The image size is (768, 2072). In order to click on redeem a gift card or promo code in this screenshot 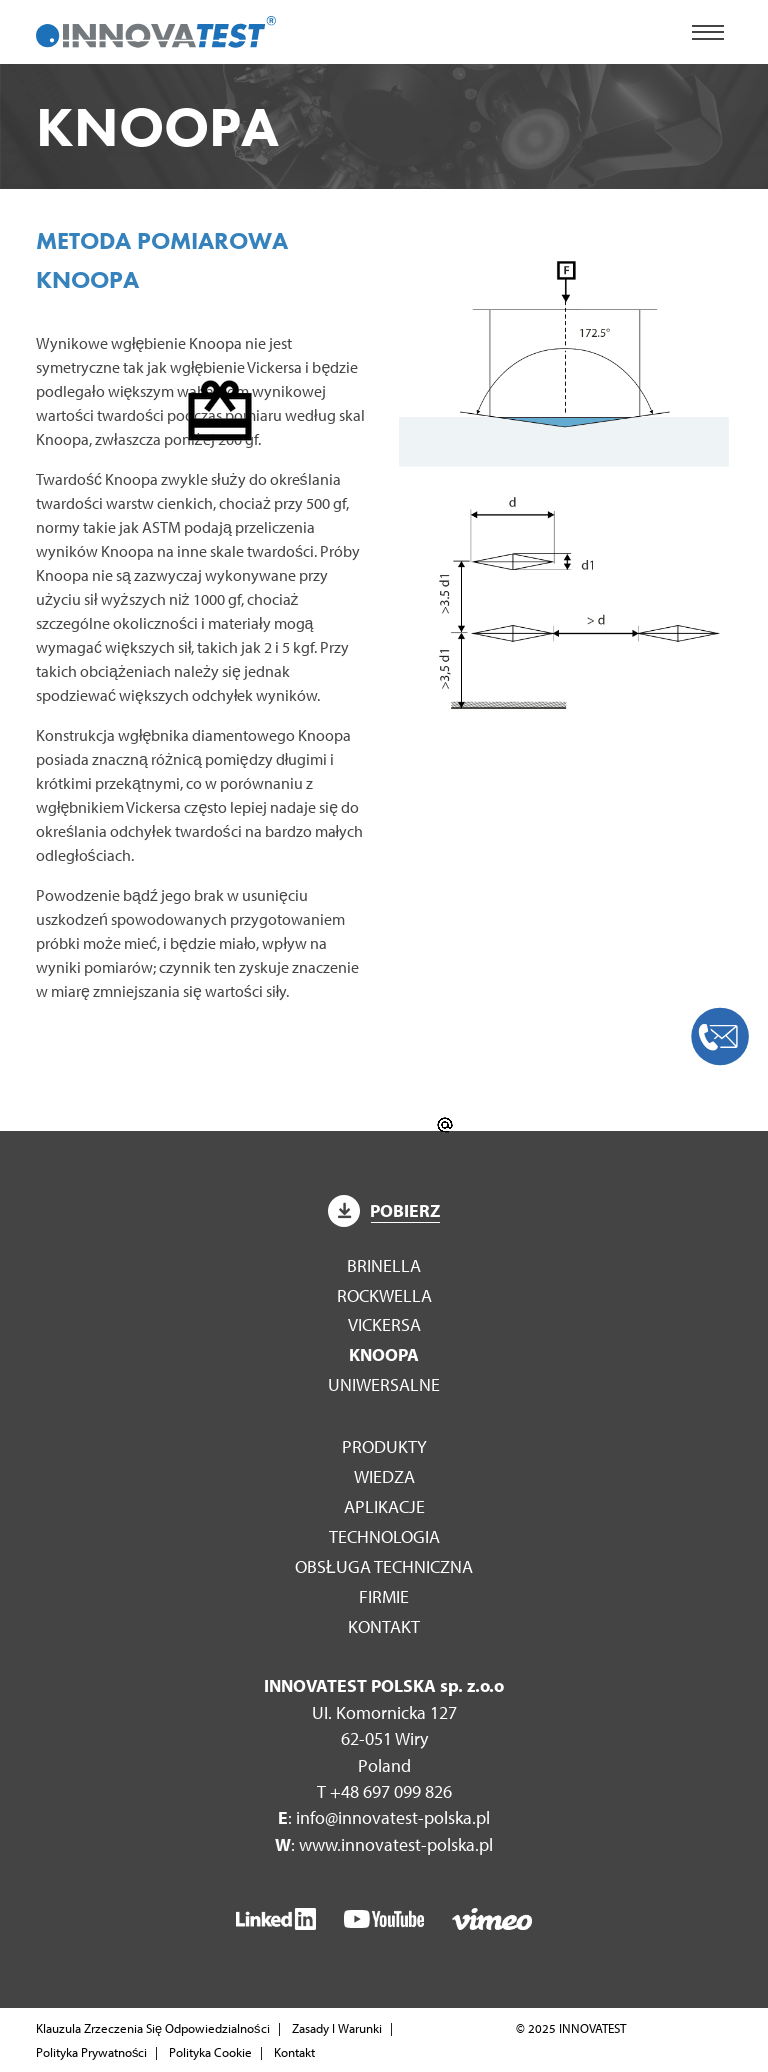, I will do `click(220, 412)`.